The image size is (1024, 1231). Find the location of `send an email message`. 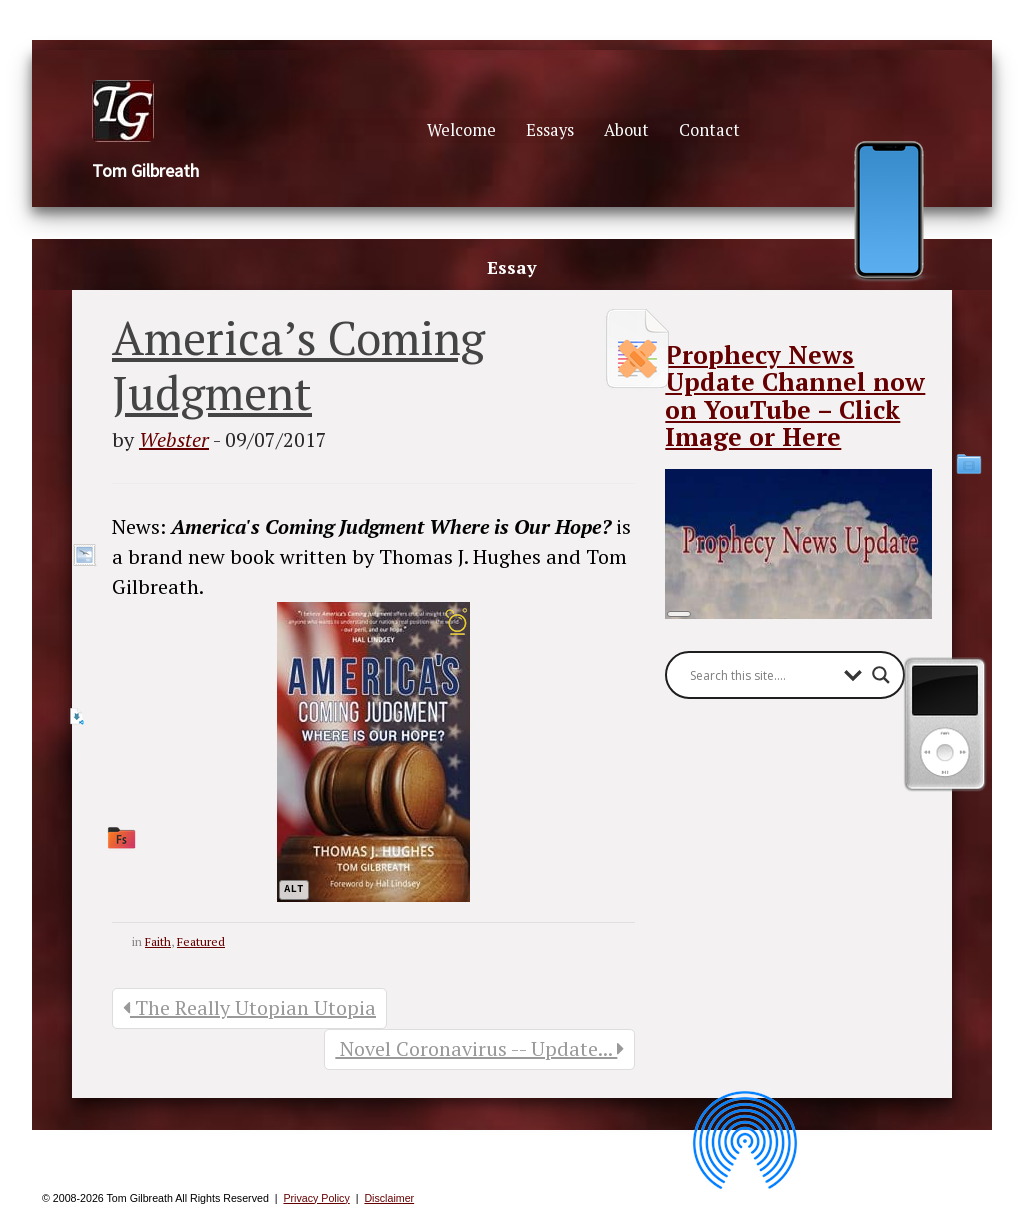

send an email message is located at coordinates (84, 555).